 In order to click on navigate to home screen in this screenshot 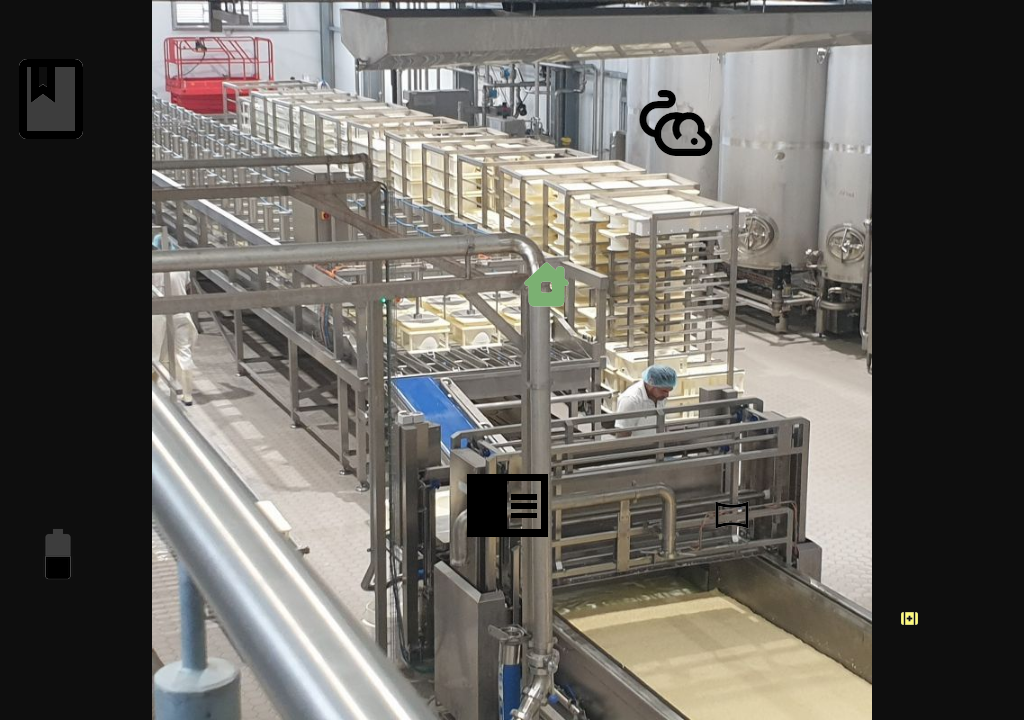, I will do `click(546, 284)`.